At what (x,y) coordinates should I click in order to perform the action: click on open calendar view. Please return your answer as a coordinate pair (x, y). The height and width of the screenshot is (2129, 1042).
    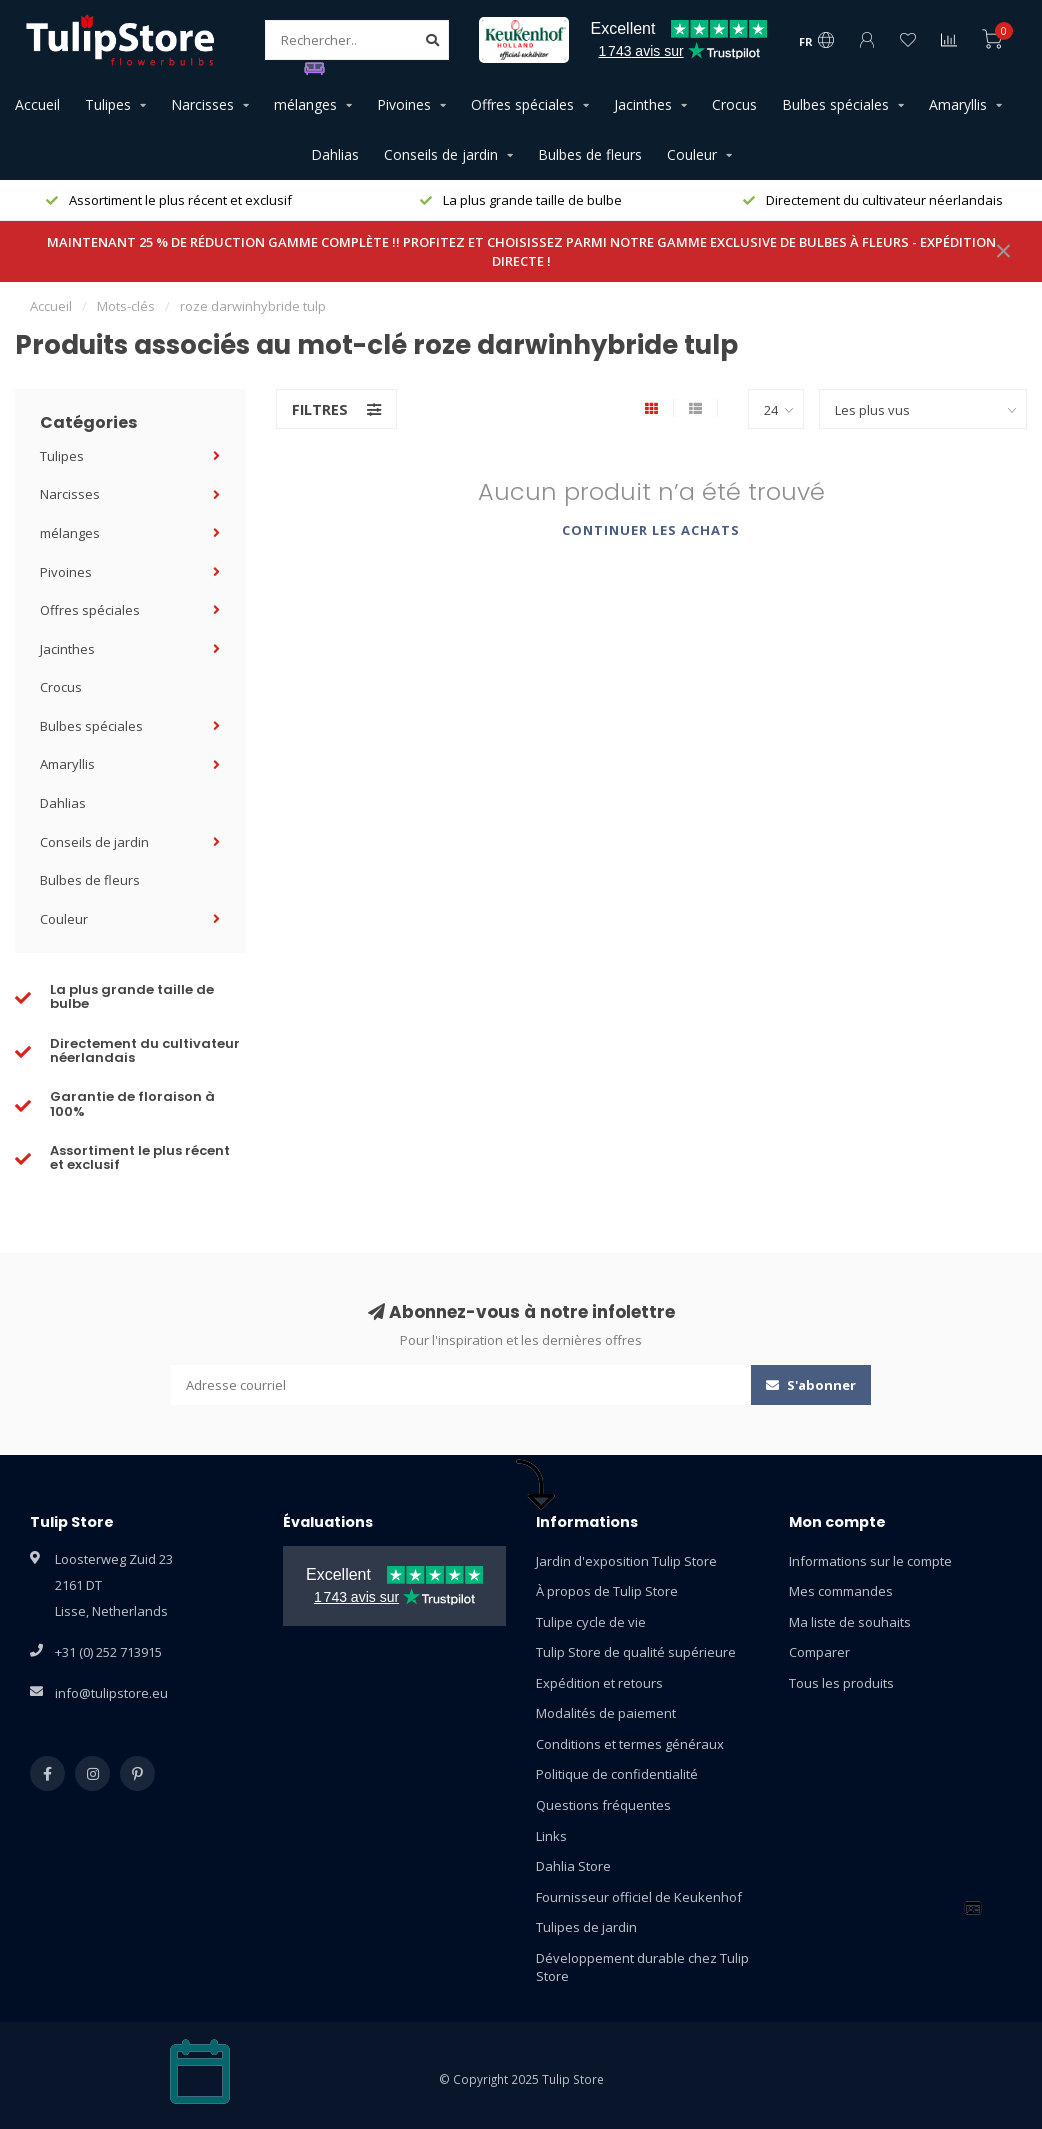
    Looking at the image, I should click on (200, 2074).